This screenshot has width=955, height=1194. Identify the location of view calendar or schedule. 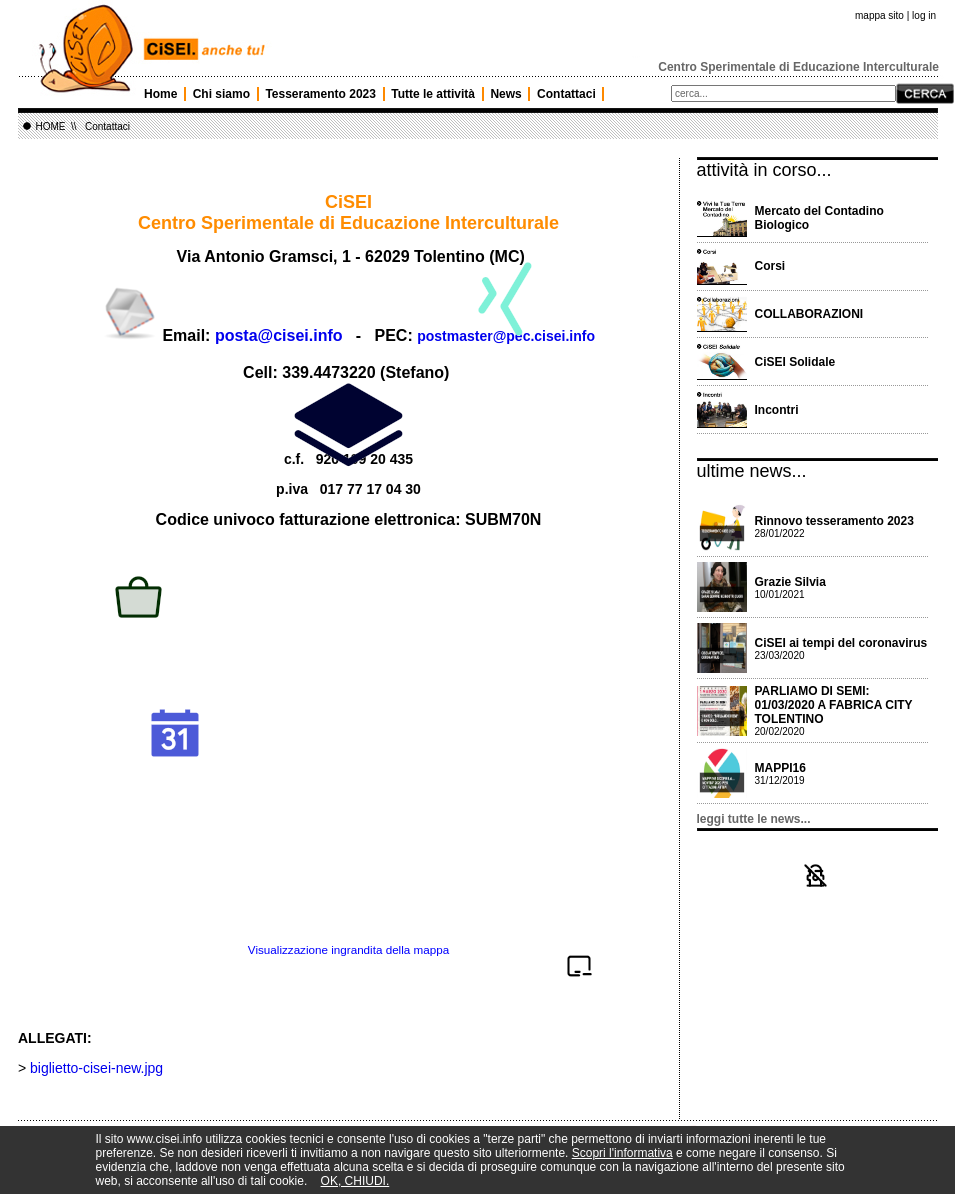
(175, 733).